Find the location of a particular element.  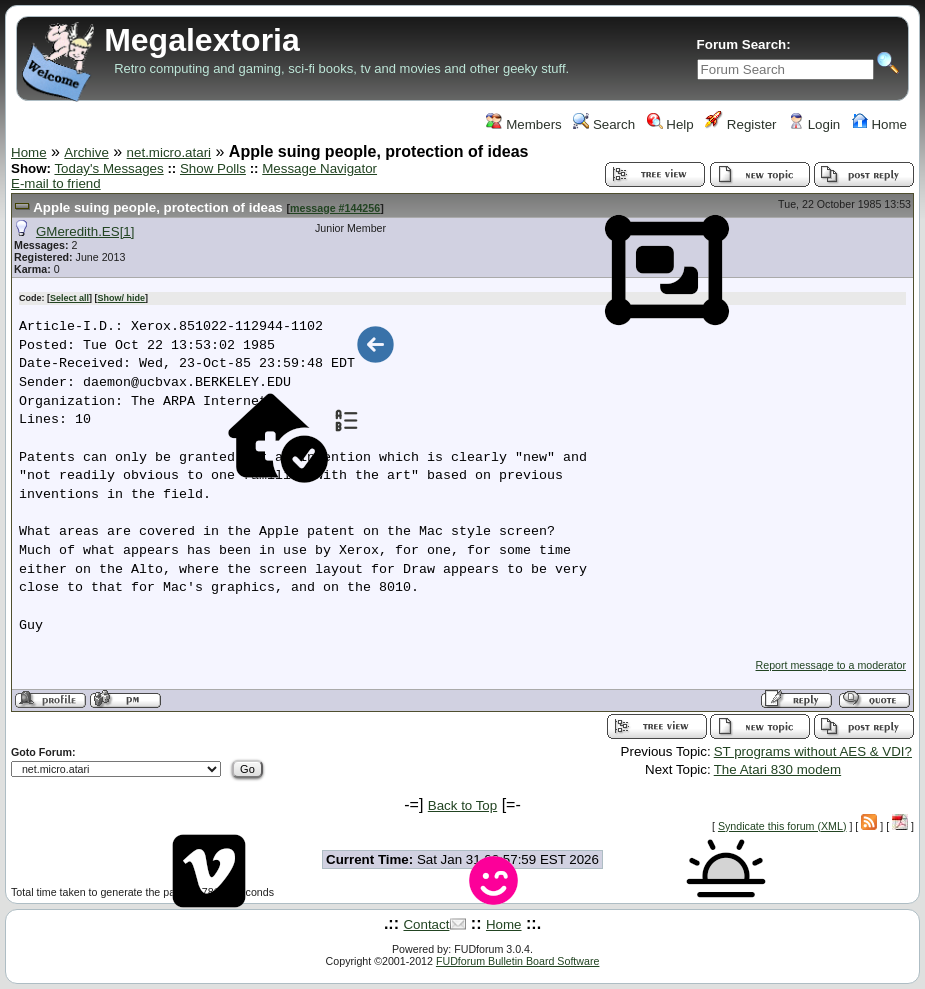

group selected objects together is located at coordinates (667, 270).